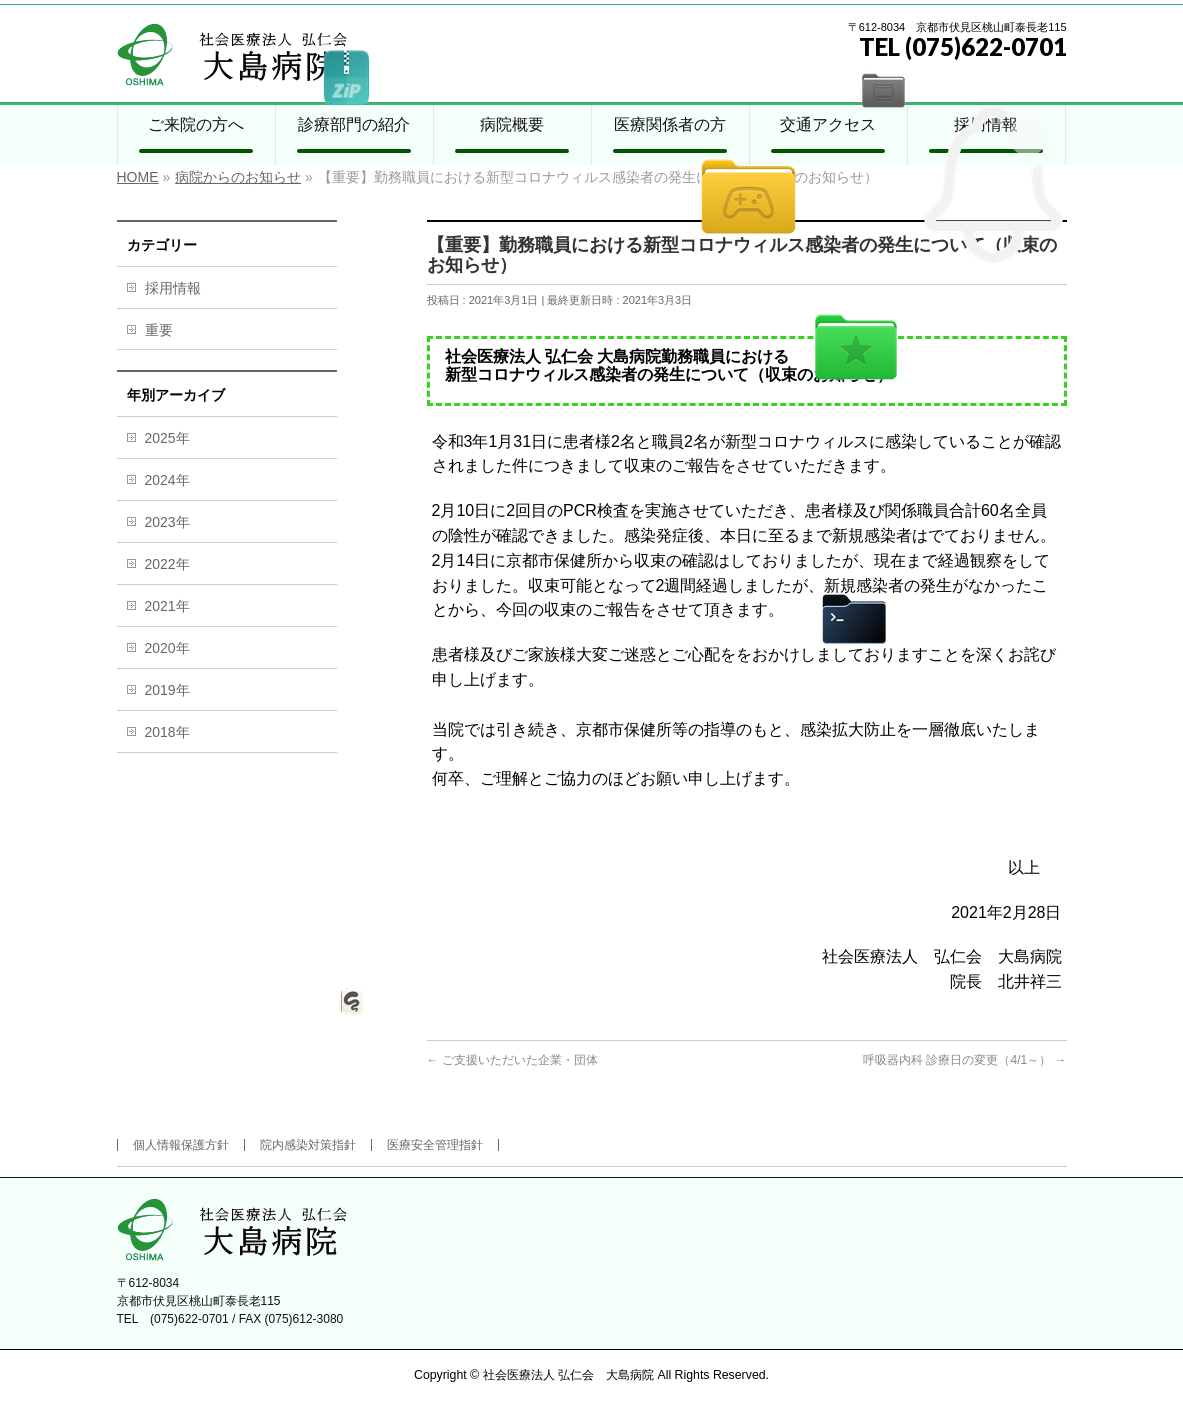 The width and height of the screenshot is (1183, 1426). I want to click on open rnote handwriting and note-taking app, so click(351, 1001).